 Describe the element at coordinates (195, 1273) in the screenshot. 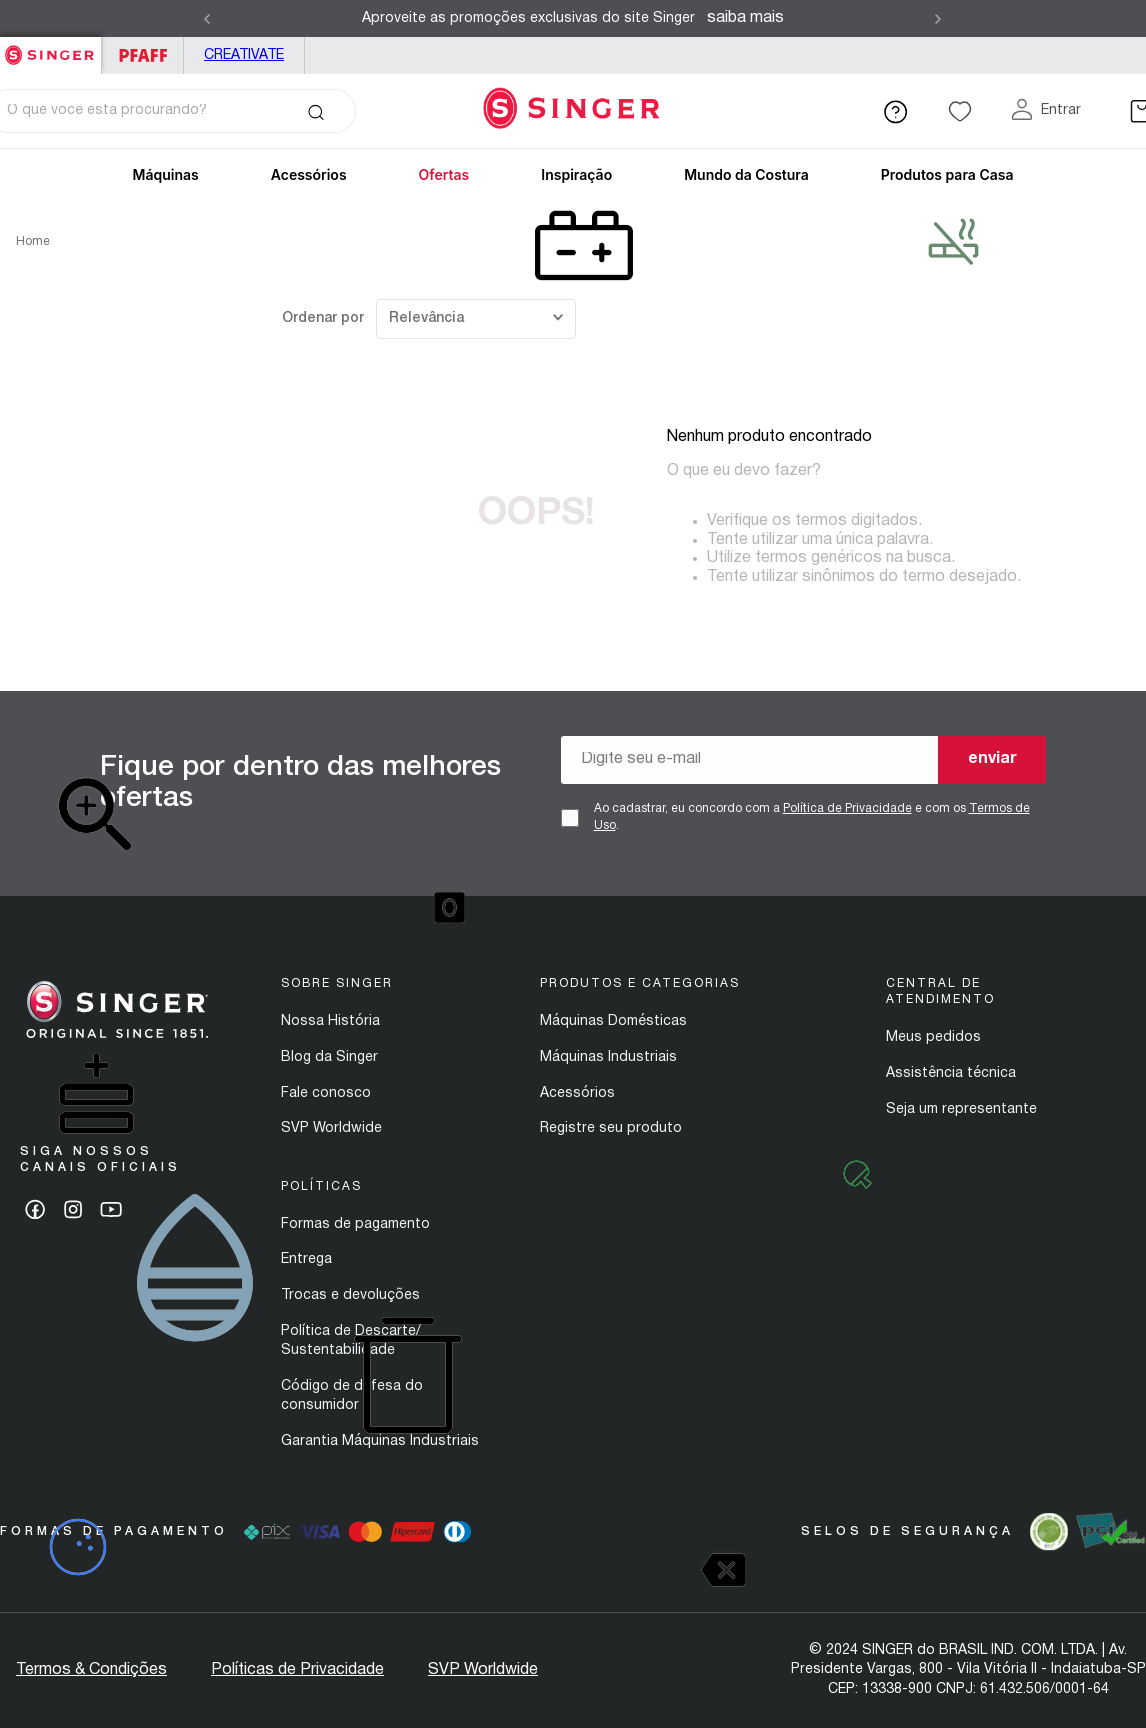

I see `indicates partial fill level or half-full status` at that location.